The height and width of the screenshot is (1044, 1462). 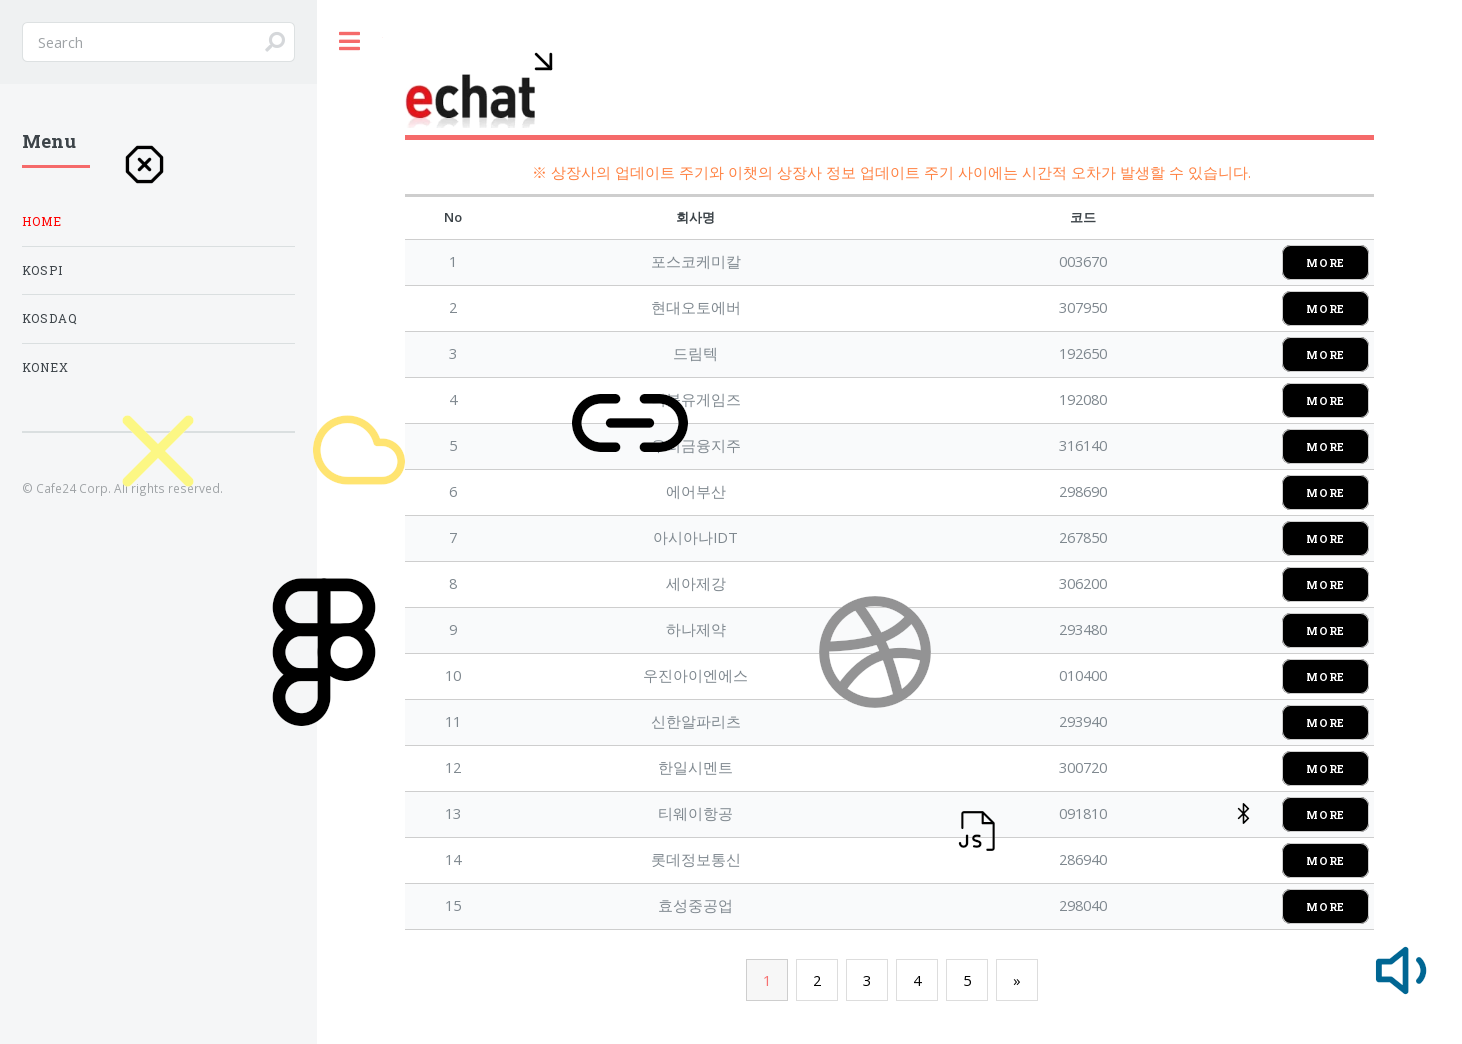 What do you see at coordinates (543, 61) in the screenshot?
I see `navigate to the next item diagonally` at bounding box center [543, 61].